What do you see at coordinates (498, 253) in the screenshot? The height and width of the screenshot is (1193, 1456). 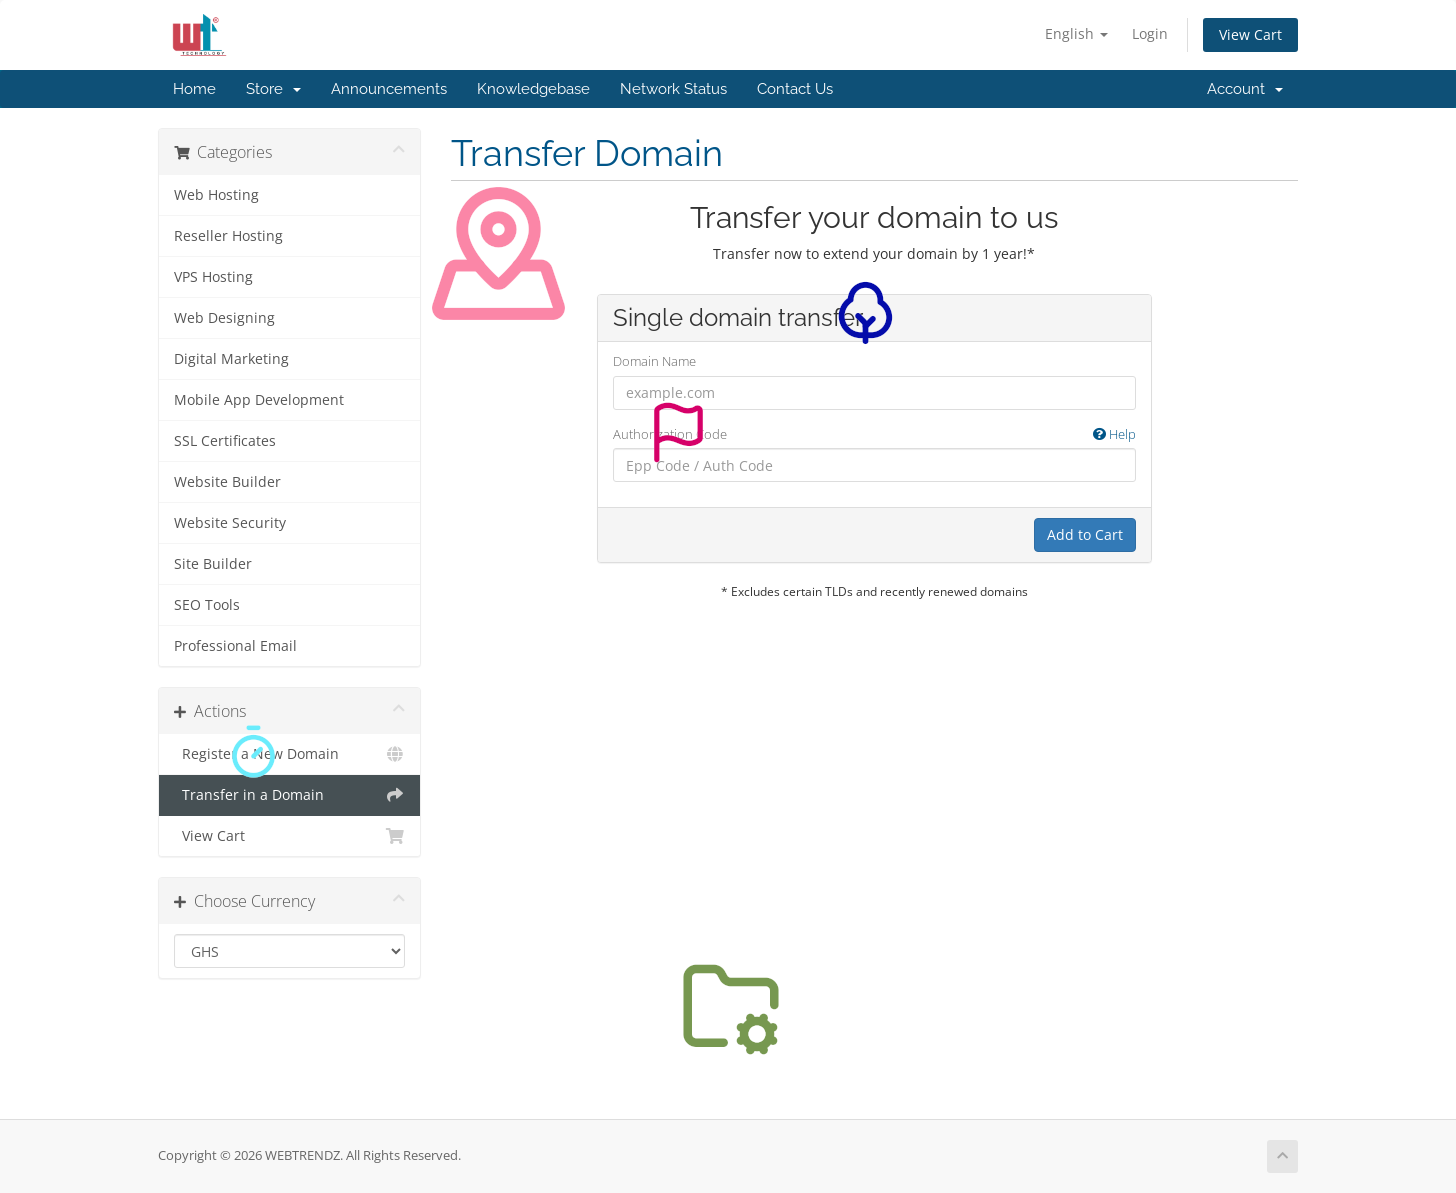 I see `view pinned location on map` at bounding box center [498, 253].